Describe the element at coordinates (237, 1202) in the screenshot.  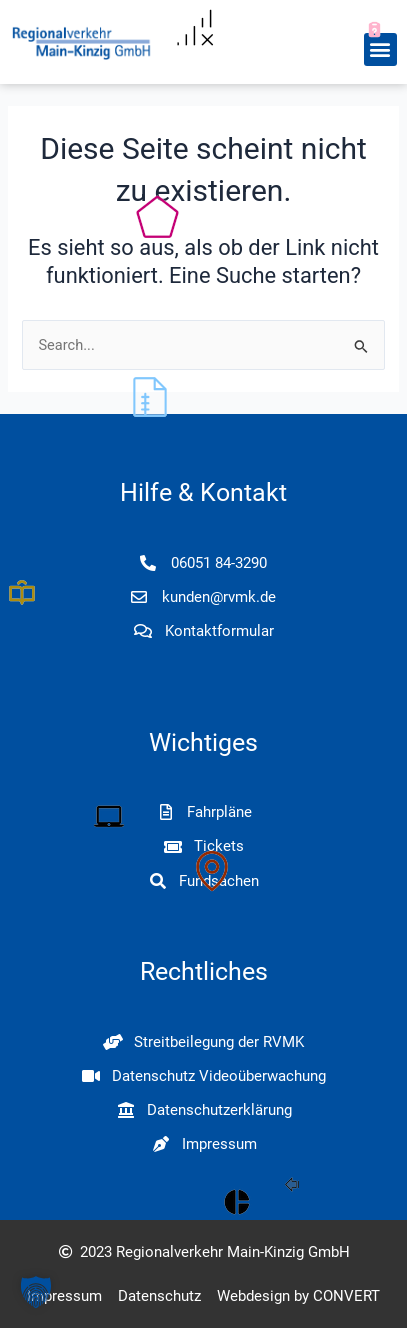
I see `view analytics or statistics breakdown` at that location.